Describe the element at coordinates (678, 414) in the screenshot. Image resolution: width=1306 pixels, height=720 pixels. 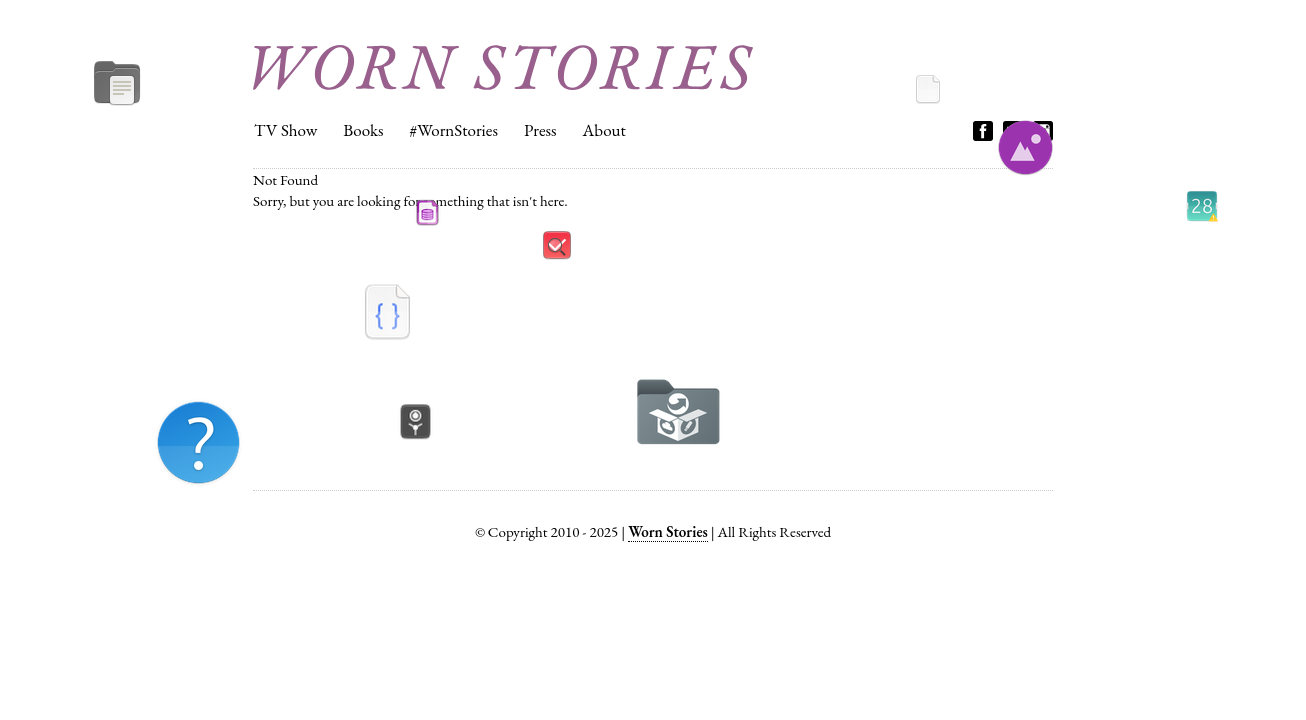
I see `open portableapps folder` at that location.